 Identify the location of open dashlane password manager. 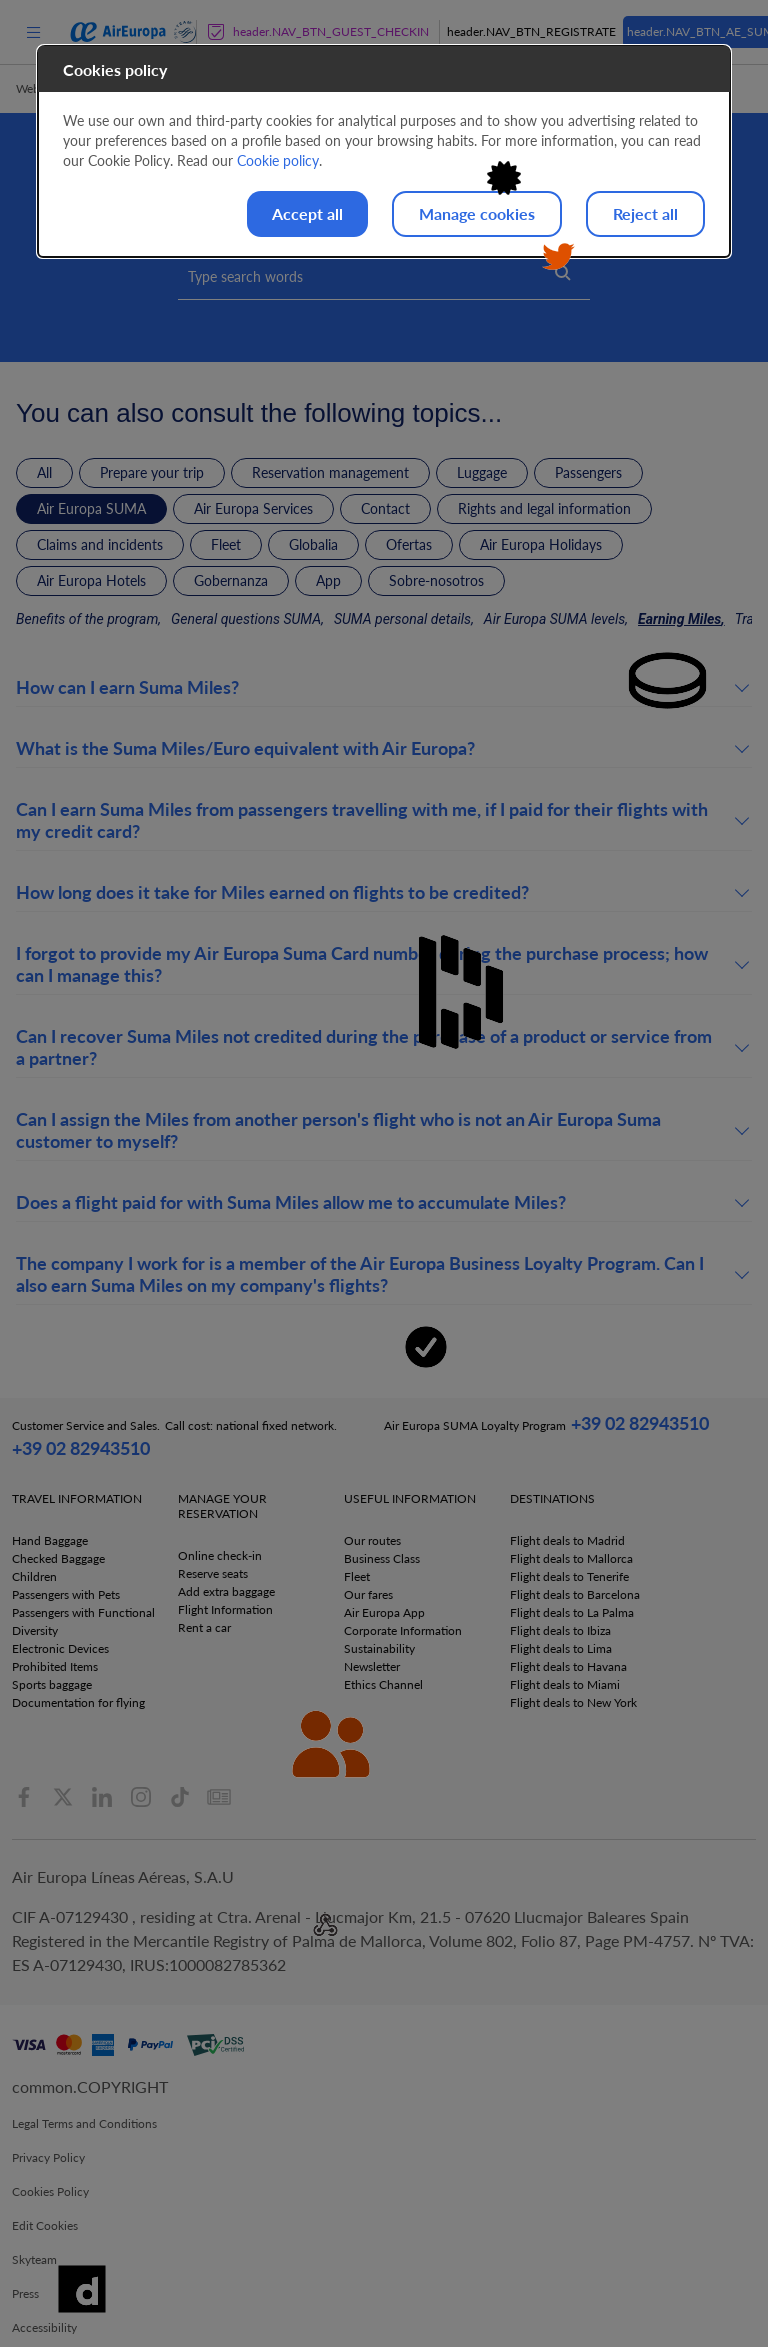
(461, 992).